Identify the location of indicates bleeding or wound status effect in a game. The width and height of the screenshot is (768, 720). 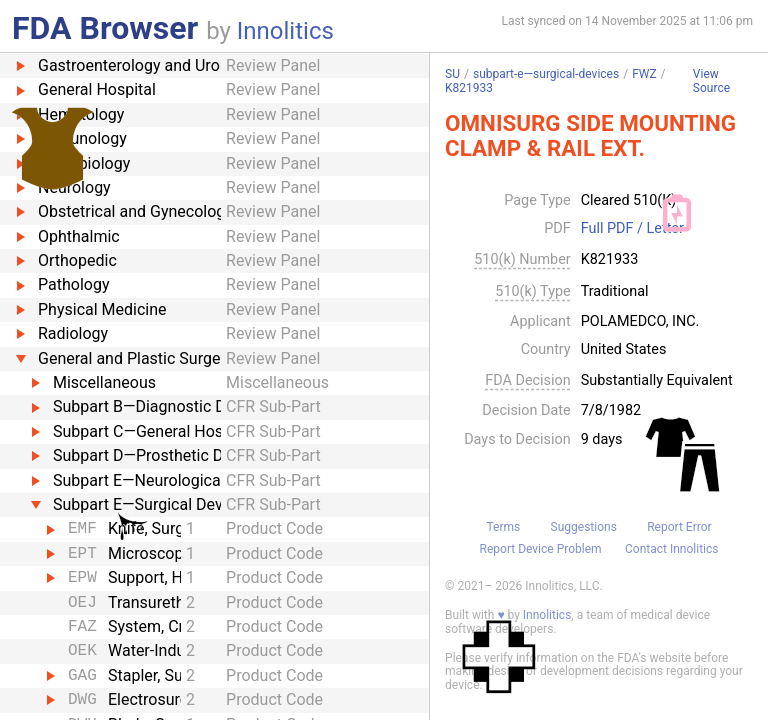
(132, 525).